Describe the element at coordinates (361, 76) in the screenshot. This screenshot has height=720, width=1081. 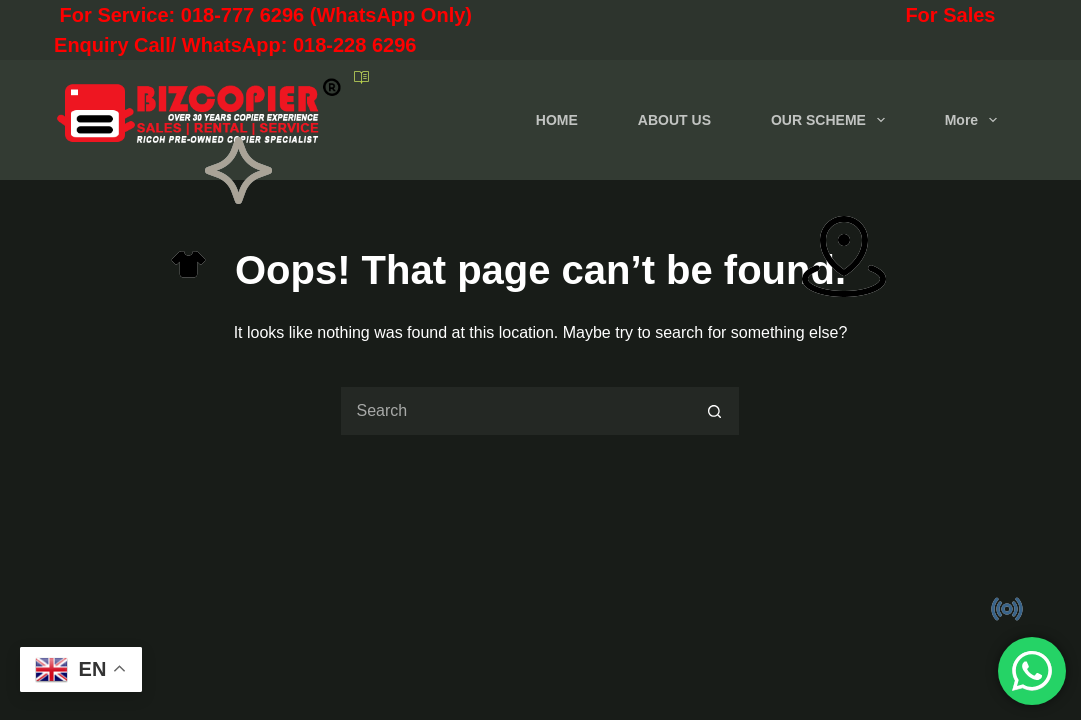
I see `open reading mode or e-reader` at that location.